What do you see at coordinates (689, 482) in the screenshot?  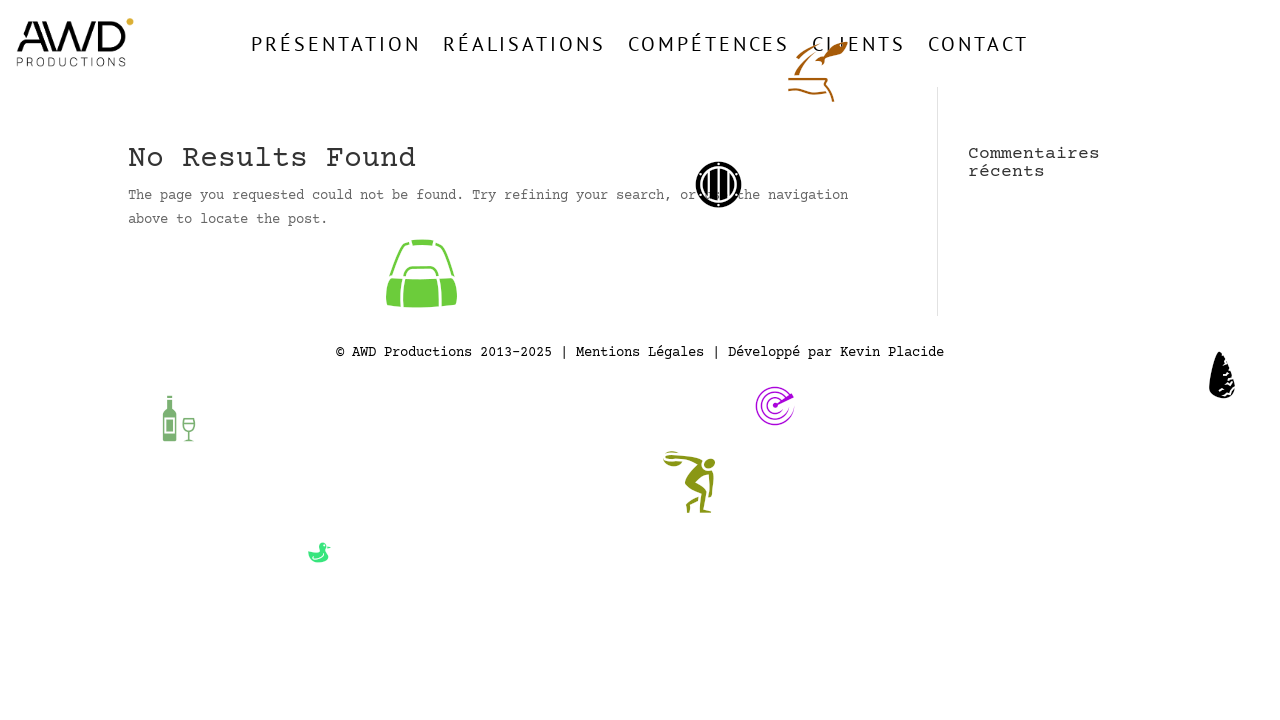 I see `access discus throw or athletics events` at bounding box center [689, 482].